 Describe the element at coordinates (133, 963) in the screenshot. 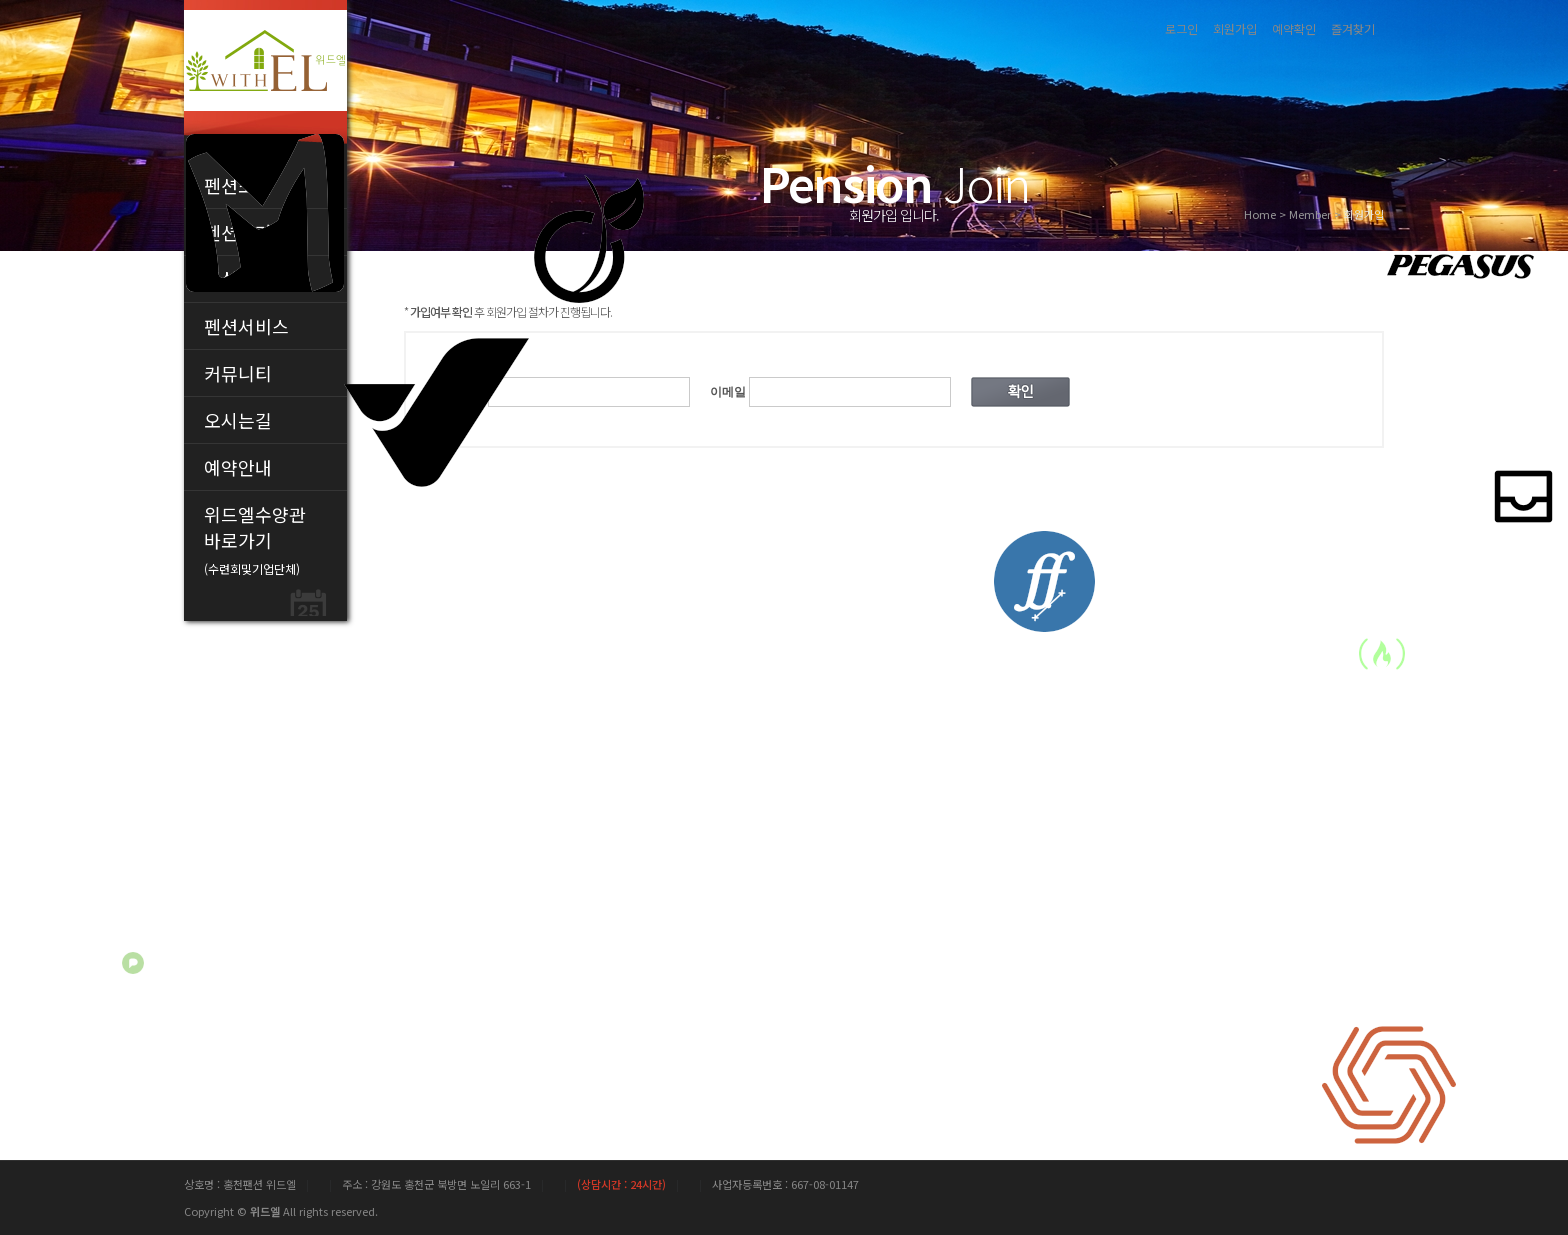

I see `open the Pixelfed app` at that location.